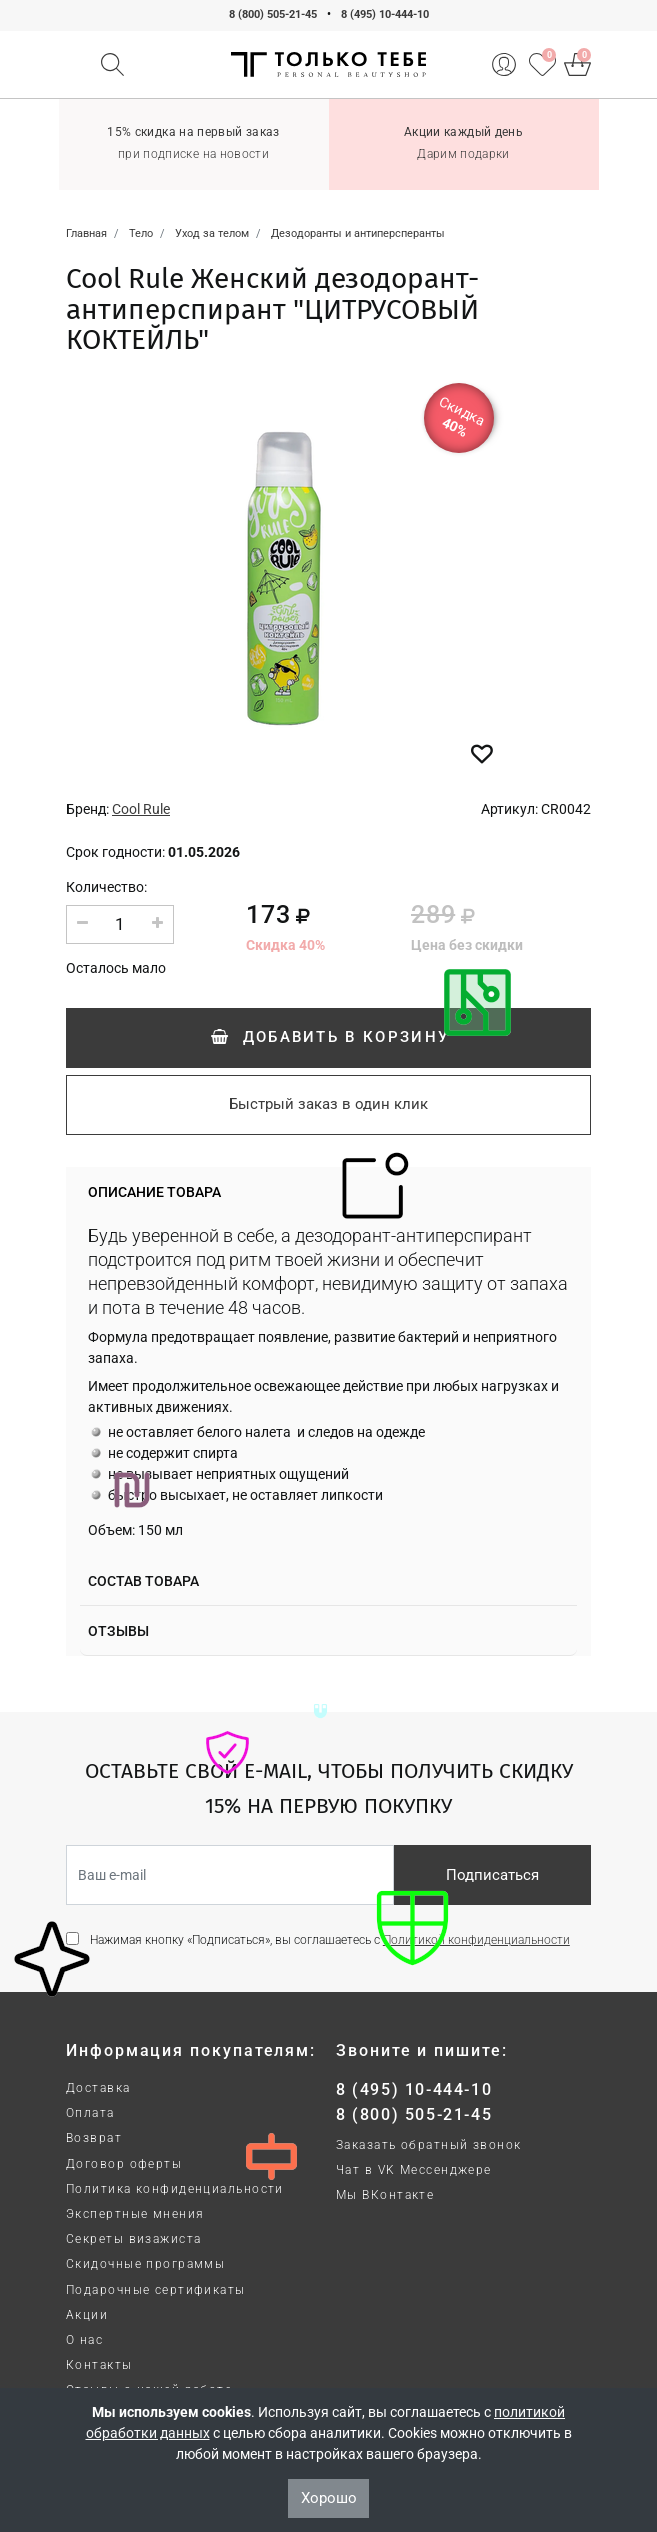 Image resolution: width=657 pixels, height=2532 pixels. I want to click on center align element horizontally, so click(271, 2156).